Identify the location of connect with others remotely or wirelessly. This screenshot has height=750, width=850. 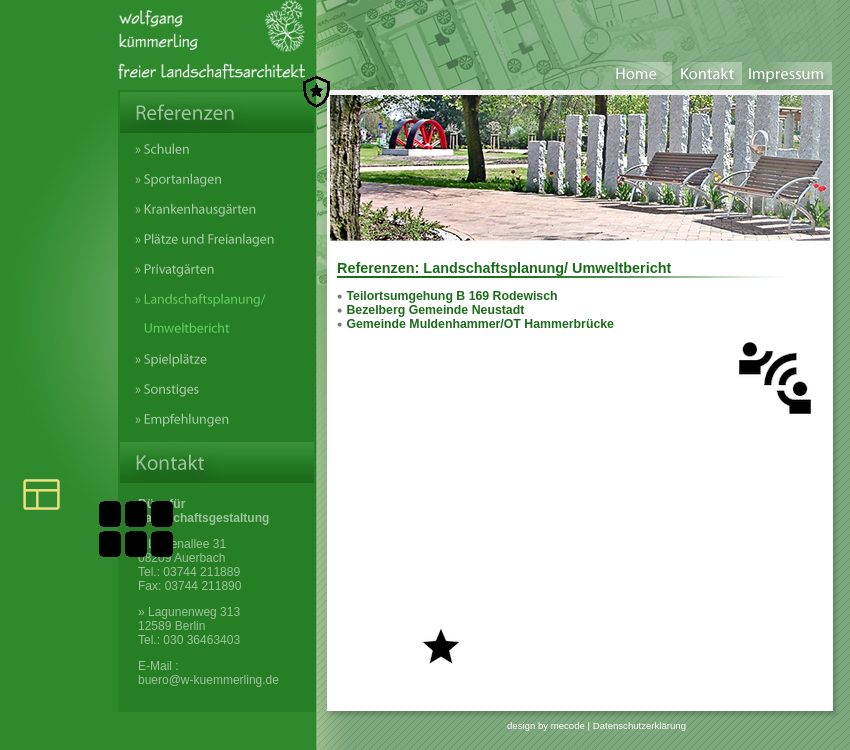
(775, 378).